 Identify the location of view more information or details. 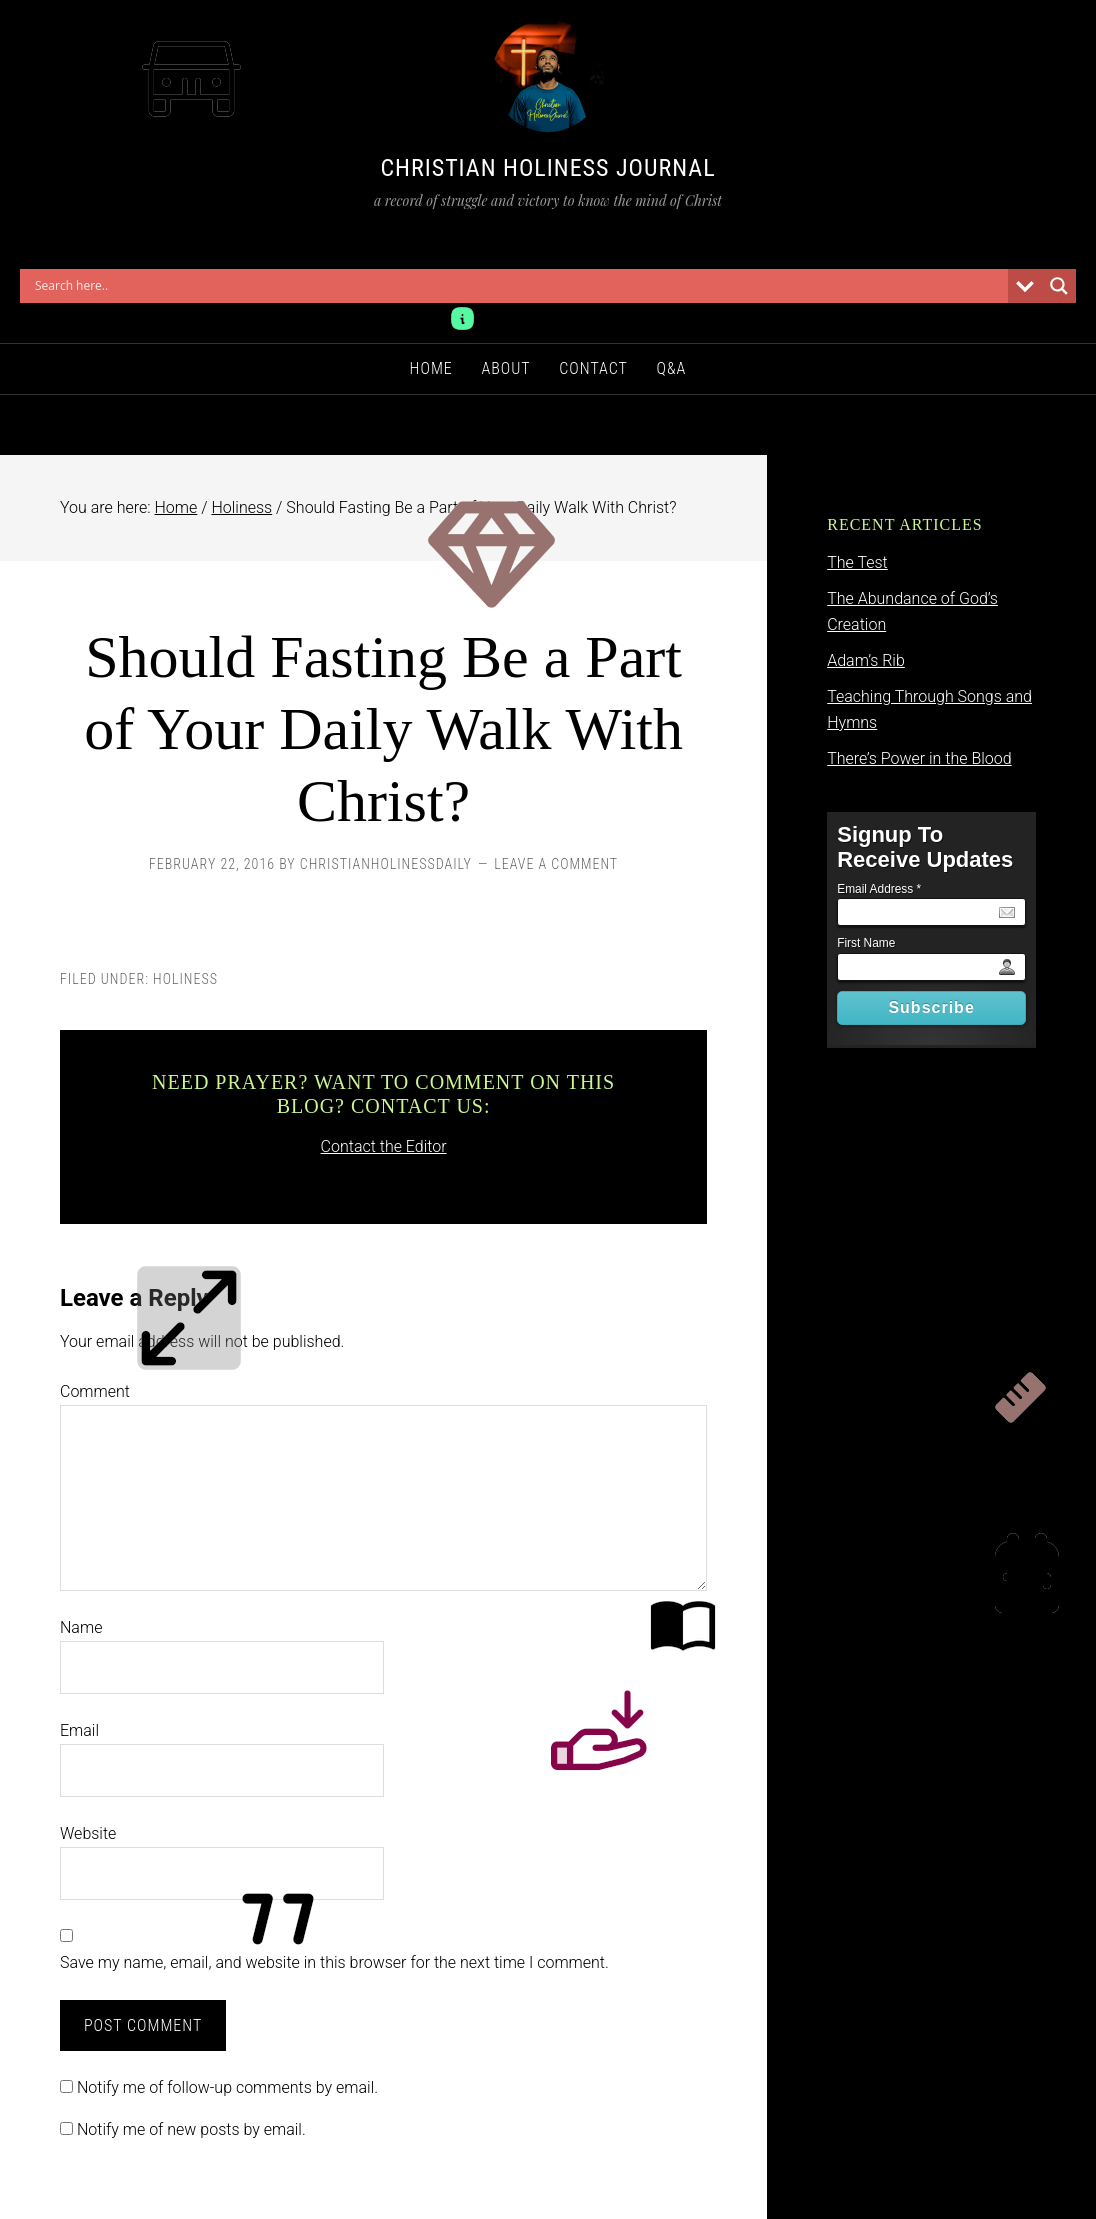
(462, 318).